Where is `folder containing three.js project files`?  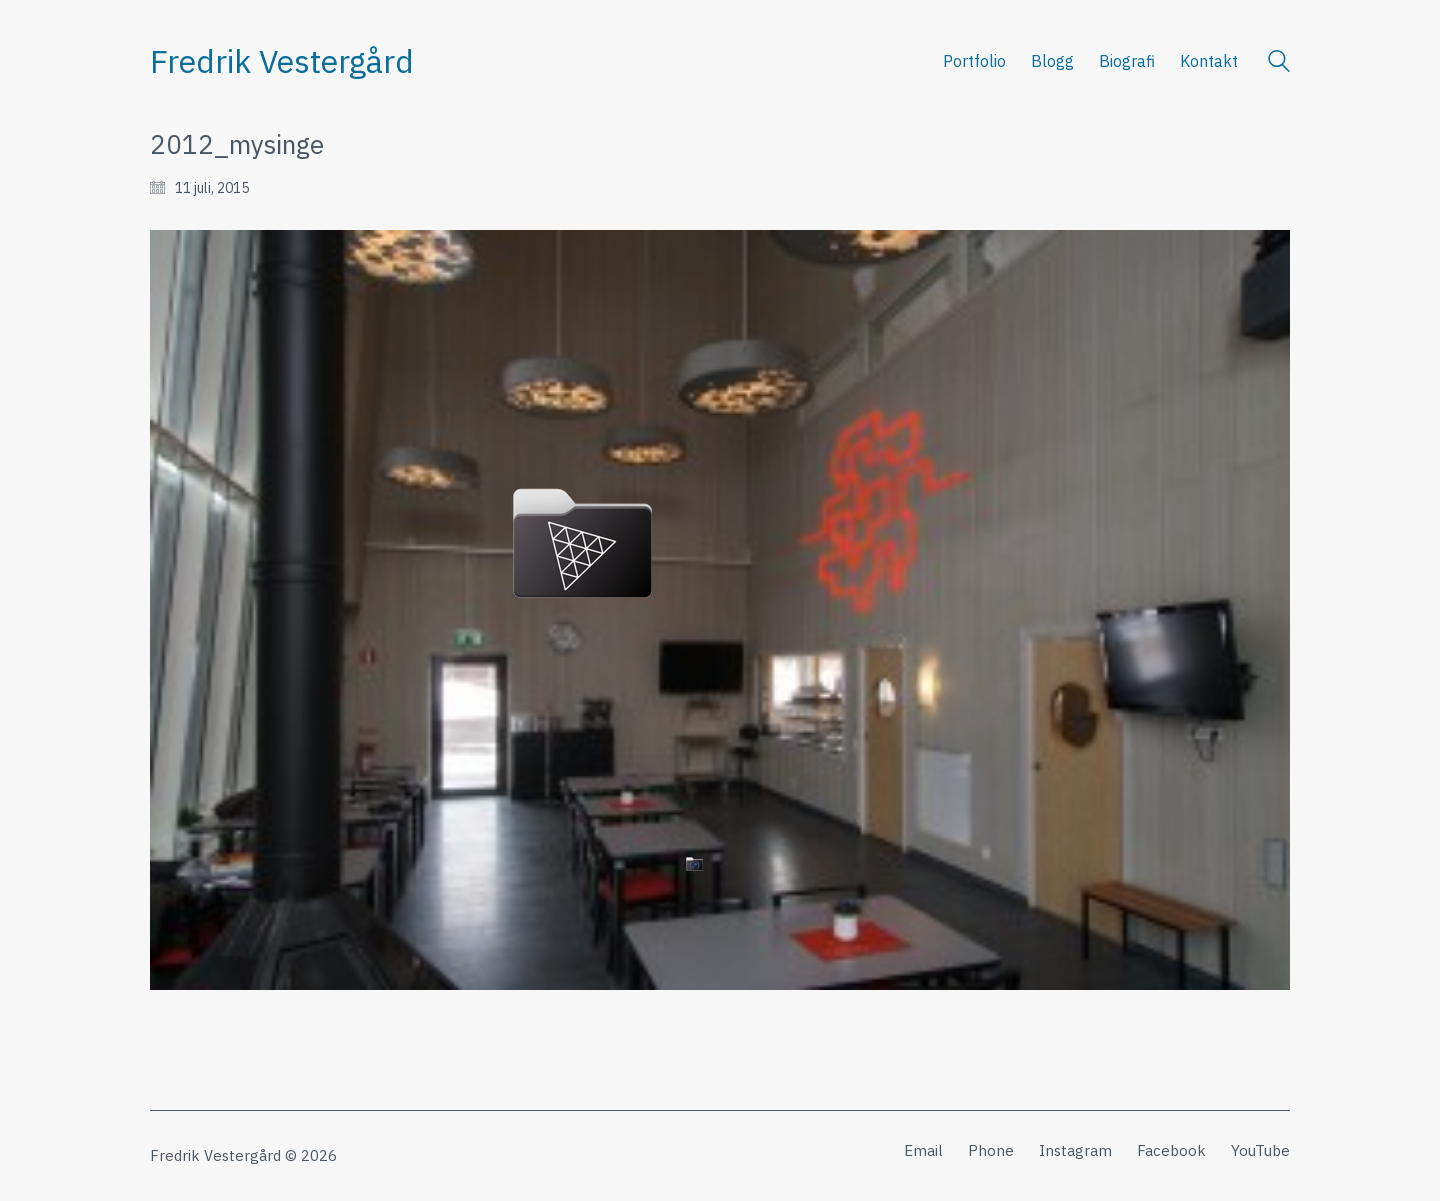
folder containing three.js project files is located at coordinates (582, 547).